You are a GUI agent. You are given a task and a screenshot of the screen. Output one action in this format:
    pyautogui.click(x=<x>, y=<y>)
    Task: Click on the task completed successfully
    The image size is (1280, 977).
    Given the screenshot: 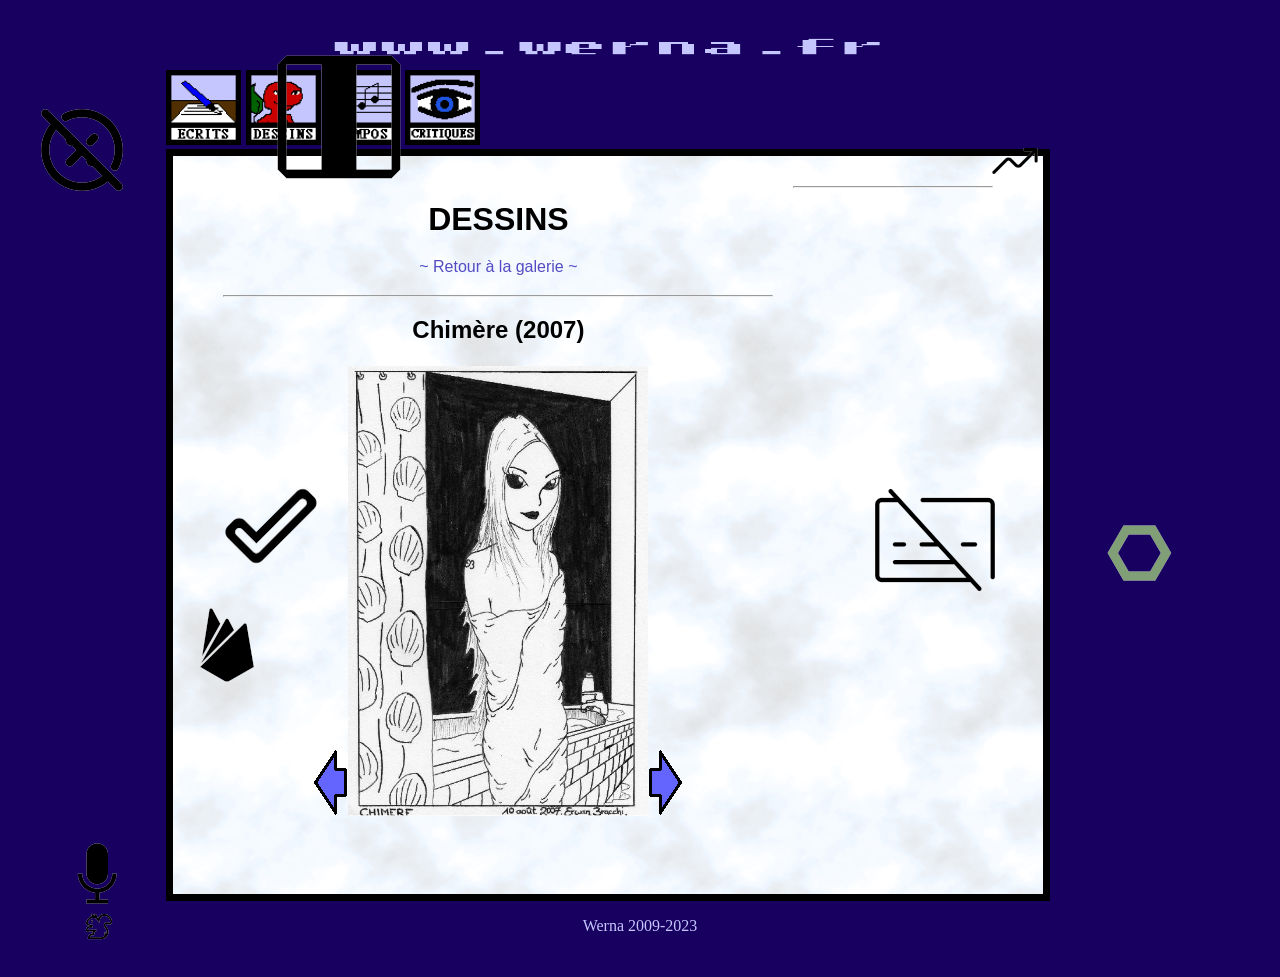 What is the action you would take?
    pyautogui.click(x=271, y=526)
    